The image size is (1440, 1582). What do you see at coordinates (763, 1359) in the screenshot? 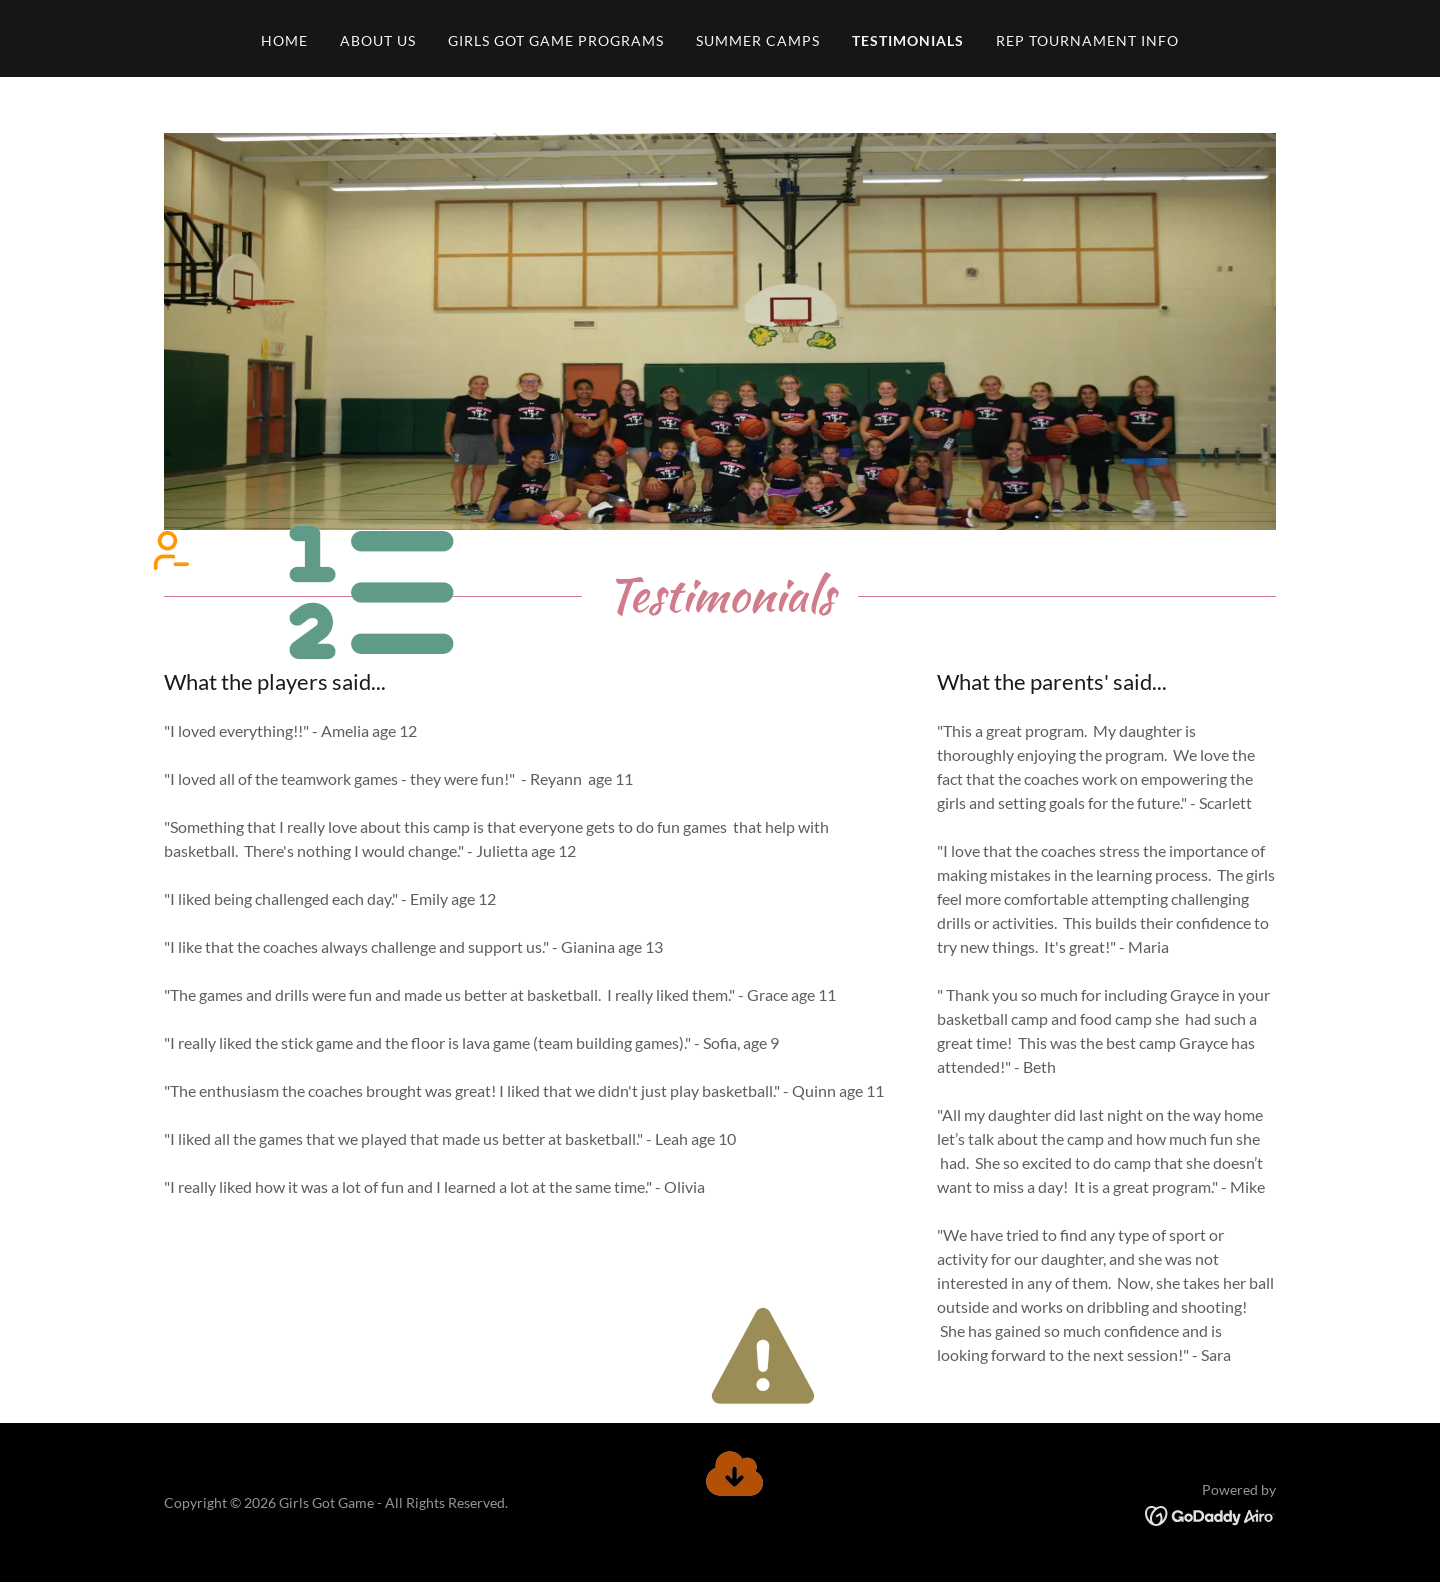
I see `indicates a warning or caution state` at bounding box center [763, 1359].